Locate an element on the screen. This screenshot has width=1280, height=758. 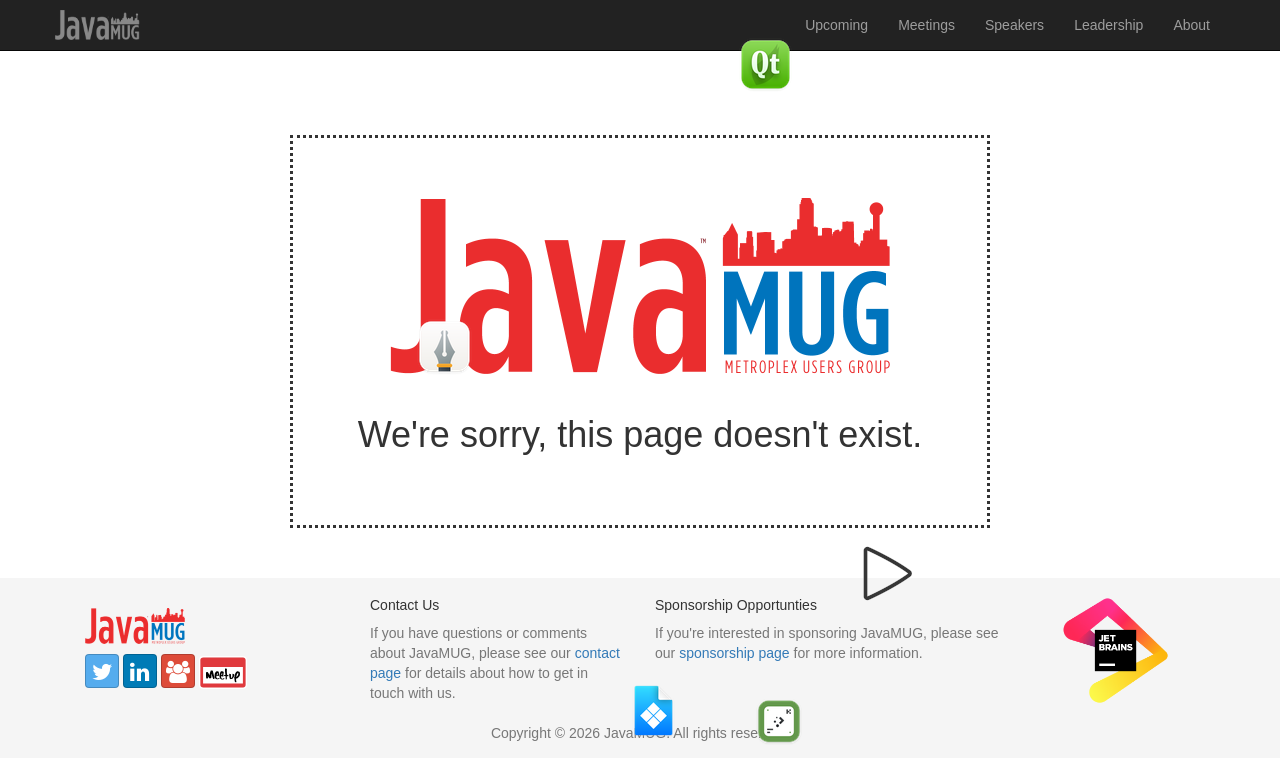
launch qt creator development environment is located at coordinates (765, 64).